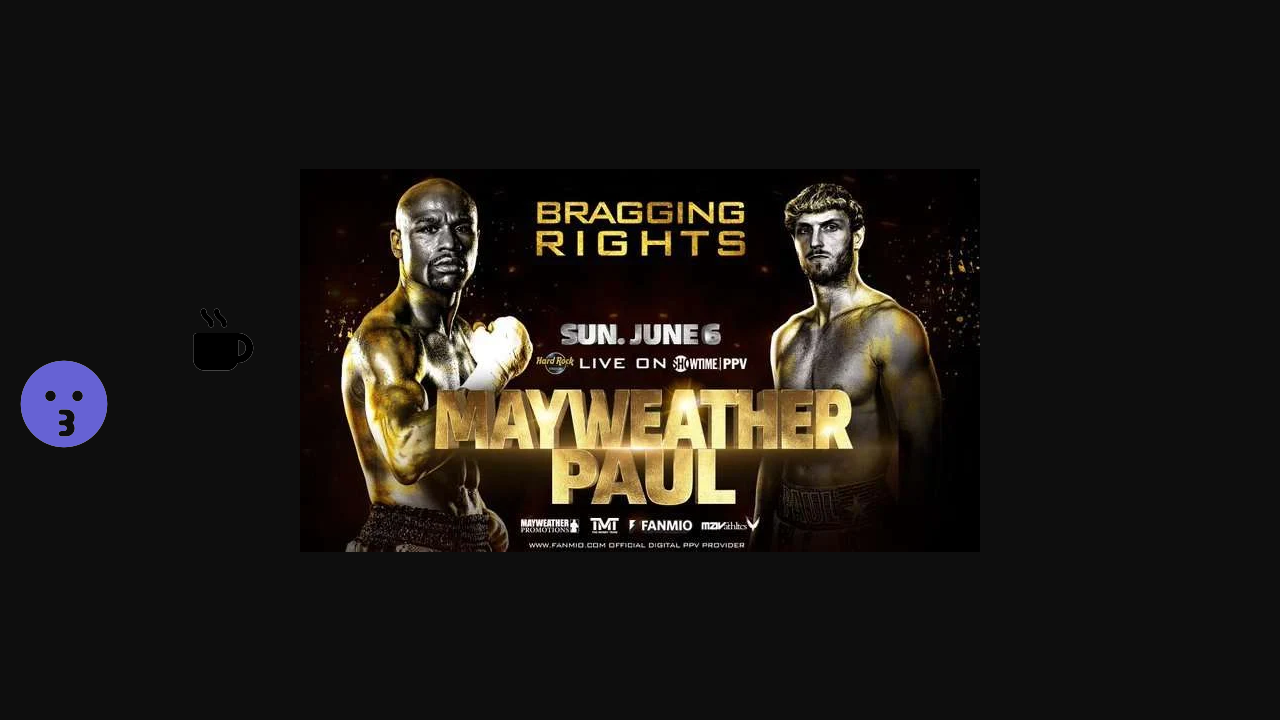 Image resolution: width=1280 pixels, height=720 pixels. Describe the element at coordinates (64, 404) in the screenshot. I see `send a kiss or blowing kiss emoji reaction` at that location.